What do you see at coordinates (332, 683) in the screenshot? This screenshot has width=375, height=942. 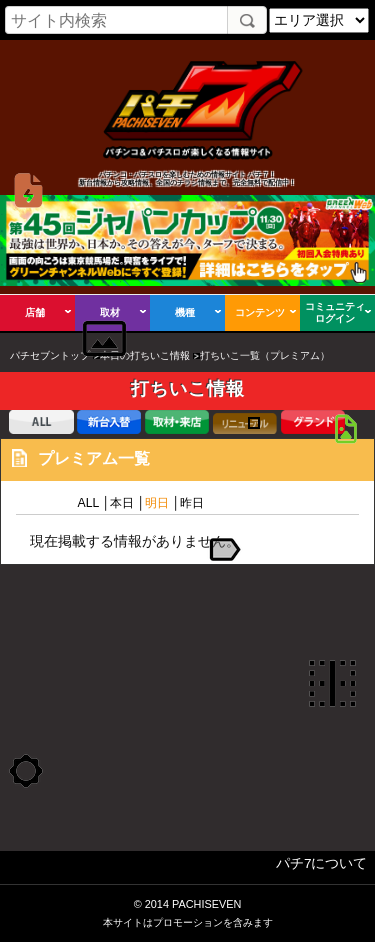 I see `add a vertical border to selected cells` at bounding box center [332, 683].